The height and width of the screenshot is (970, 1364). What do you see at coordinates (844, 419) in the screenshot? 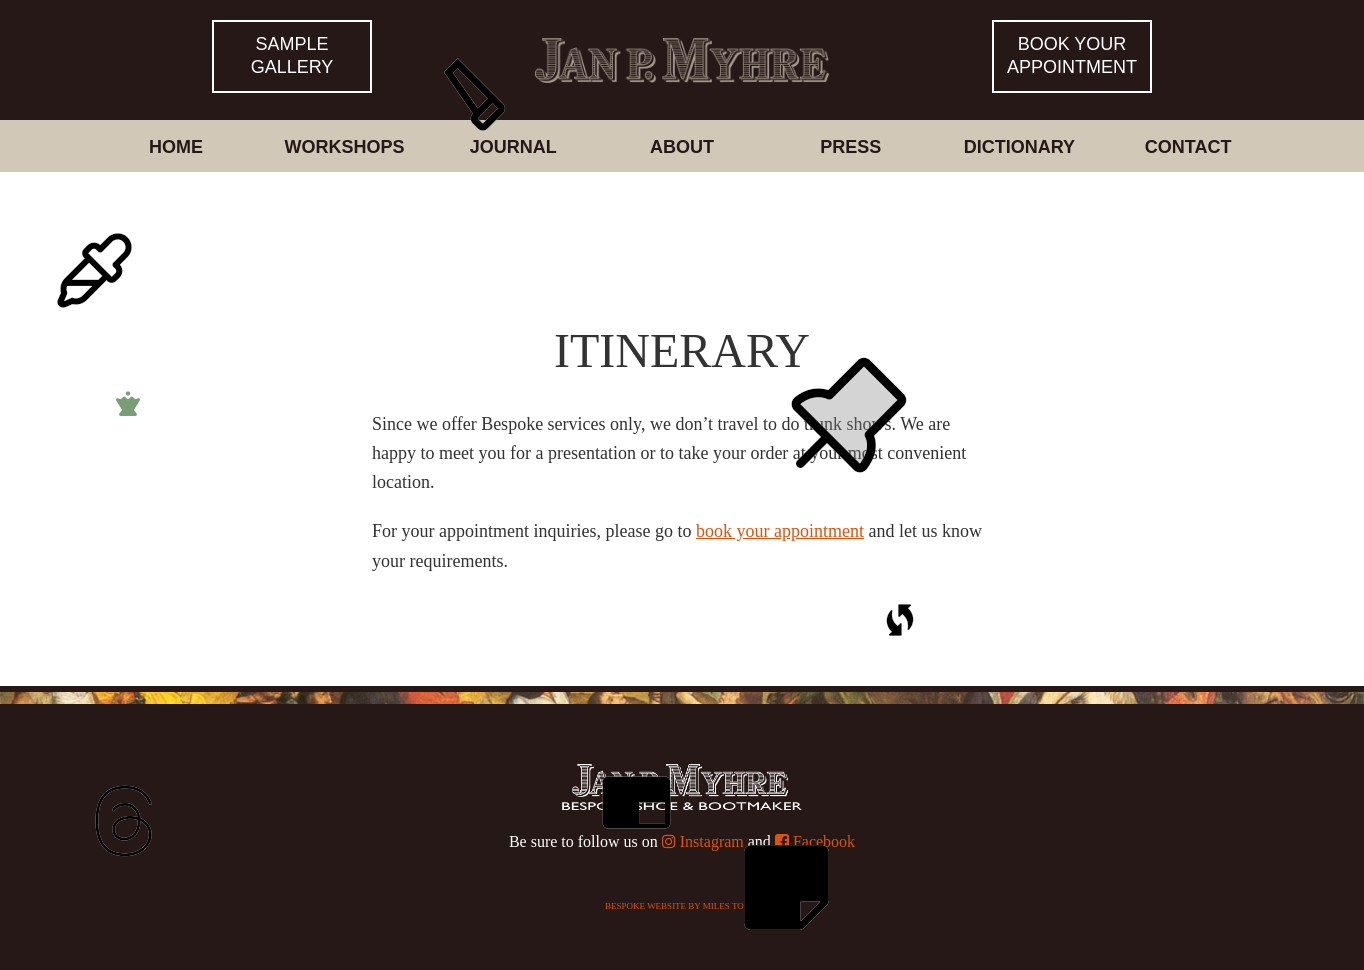
I see `pin an item to keep it visible` at bounding box center [844, 419].